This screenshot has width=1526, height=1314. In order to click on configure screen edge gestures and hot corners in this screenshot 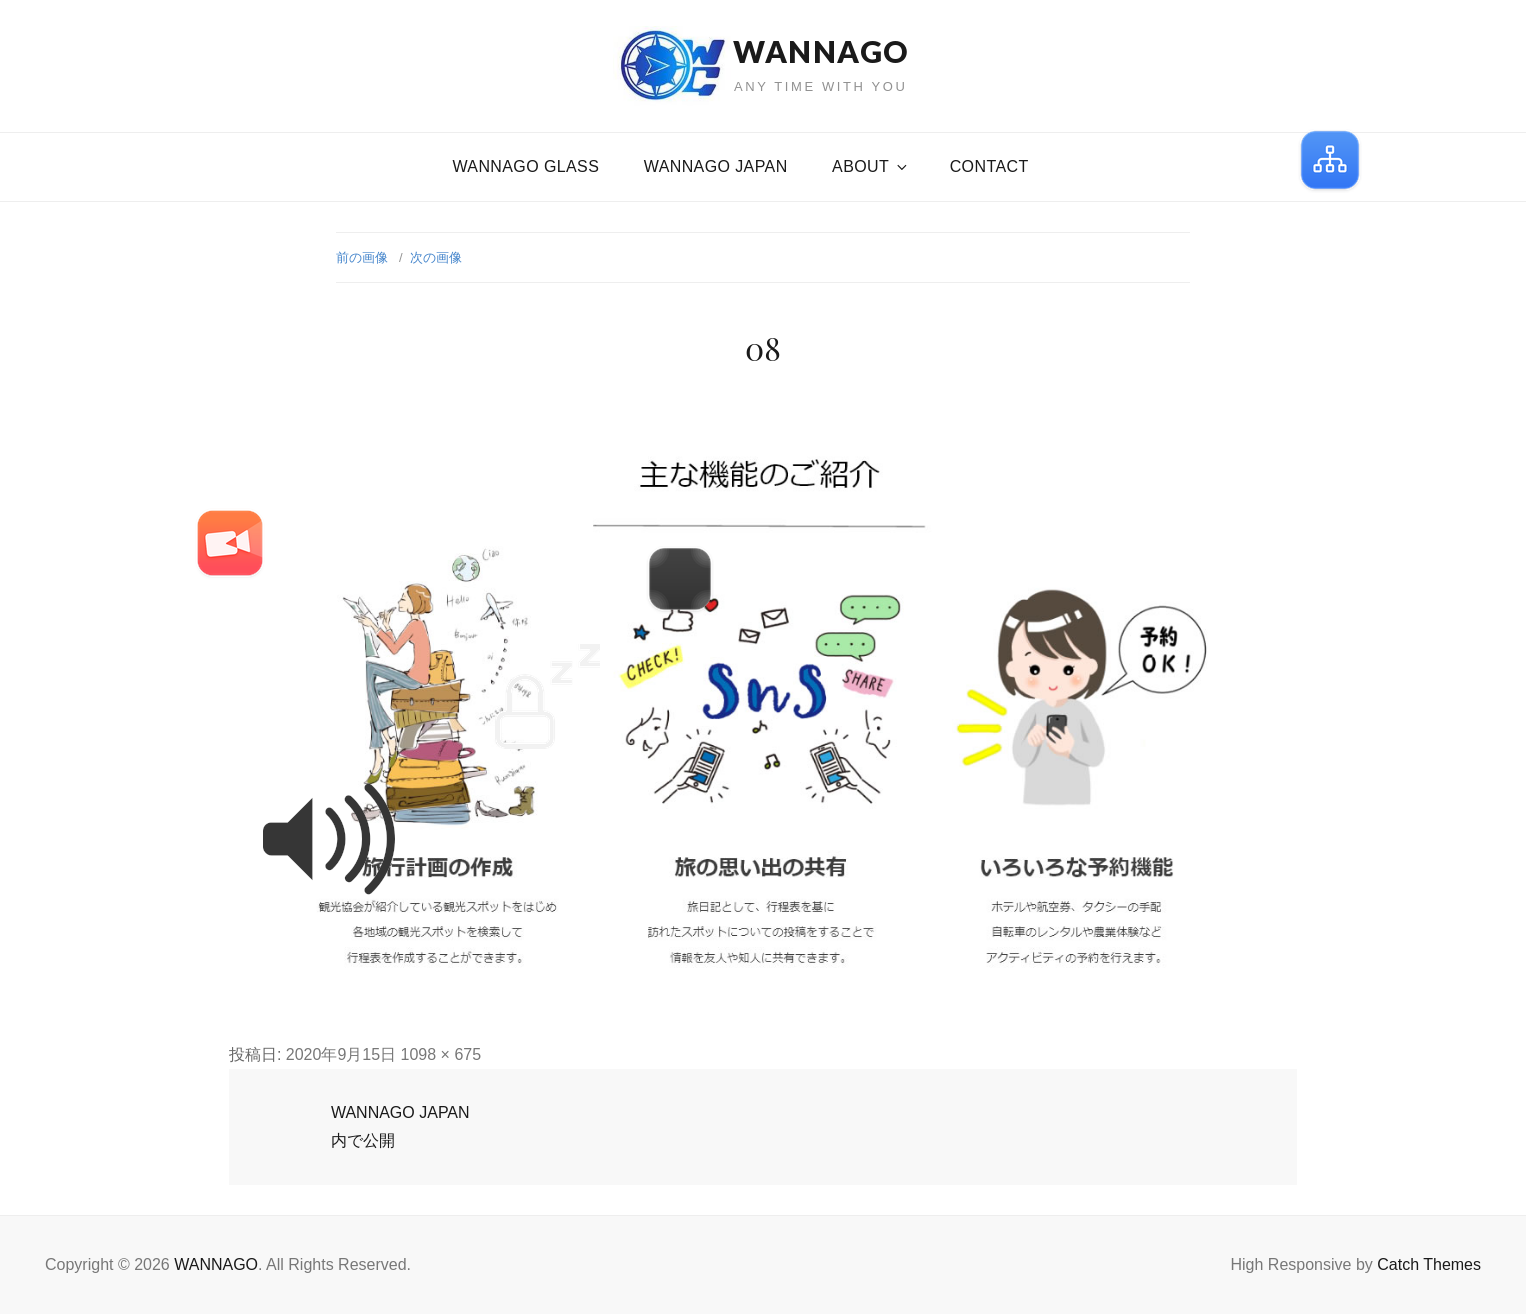, I will do `click(680, 580)`.